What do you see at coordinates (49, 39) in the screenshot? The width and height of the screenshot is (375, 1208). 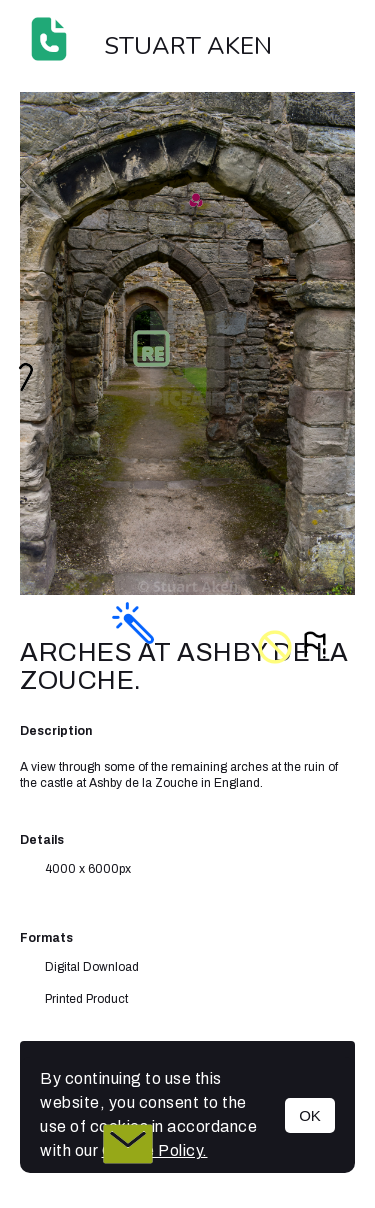 I see `access phone call records or logs` at bounding box center [49, 39].